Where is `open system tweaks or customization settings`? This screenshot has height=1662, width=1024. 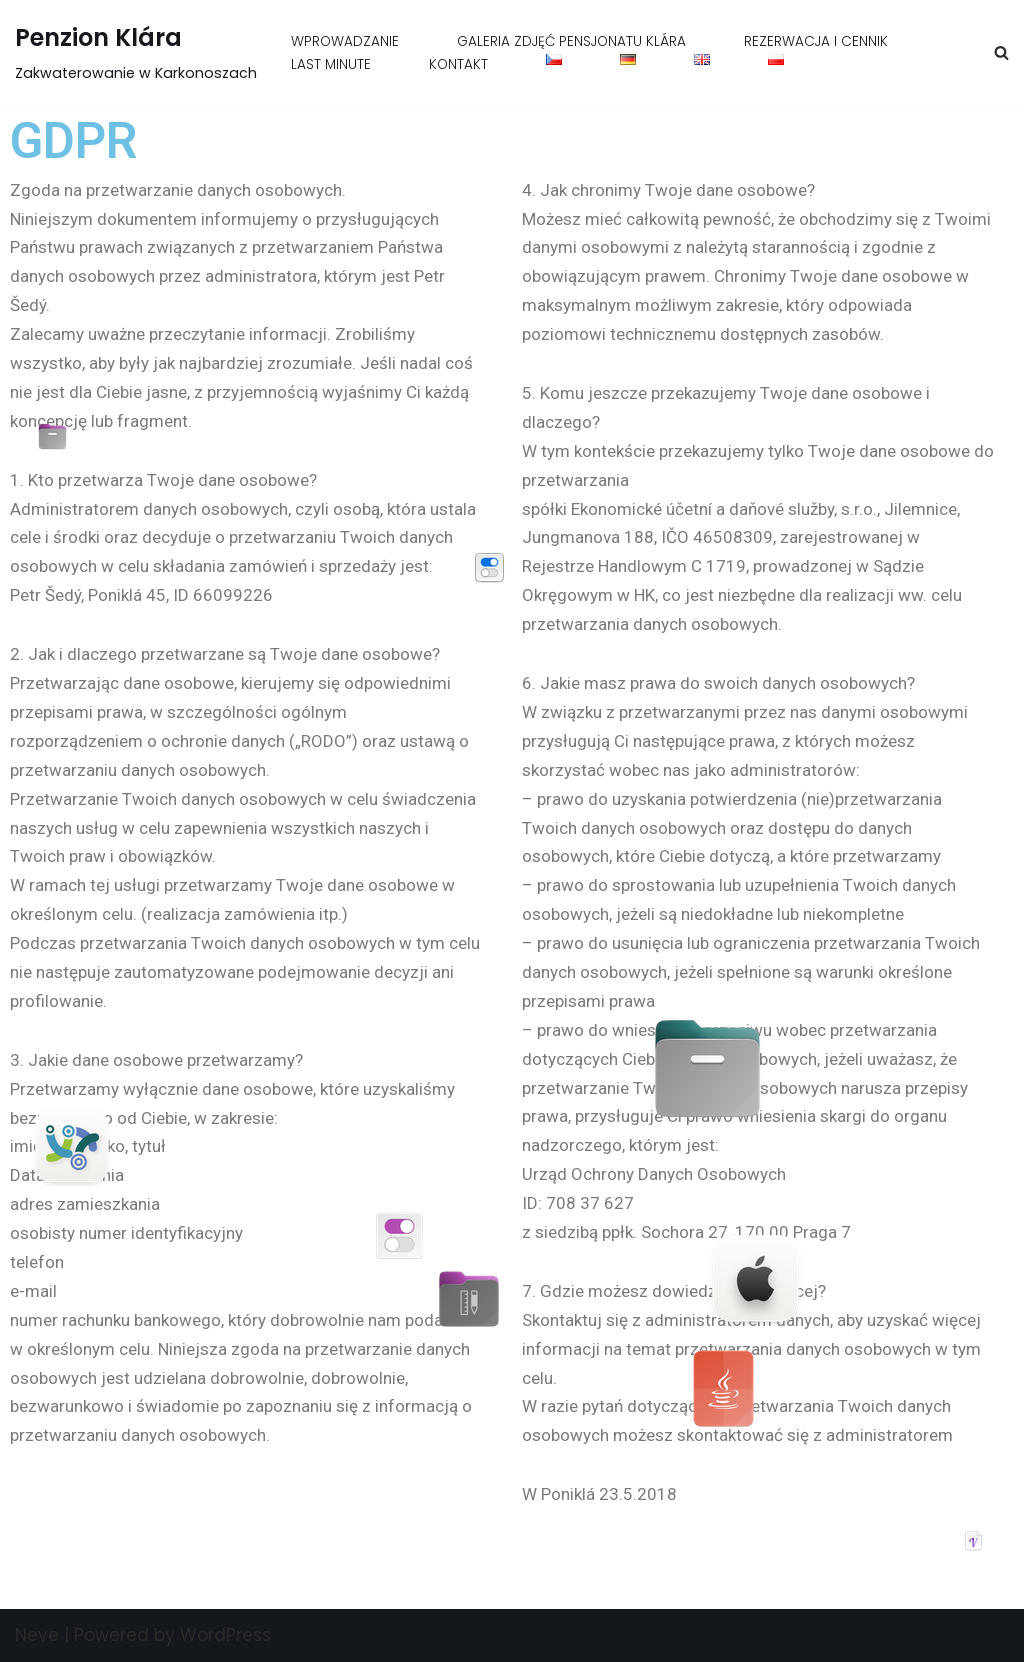
open system tweaks or customization settings is located at coordinates (489, 567).